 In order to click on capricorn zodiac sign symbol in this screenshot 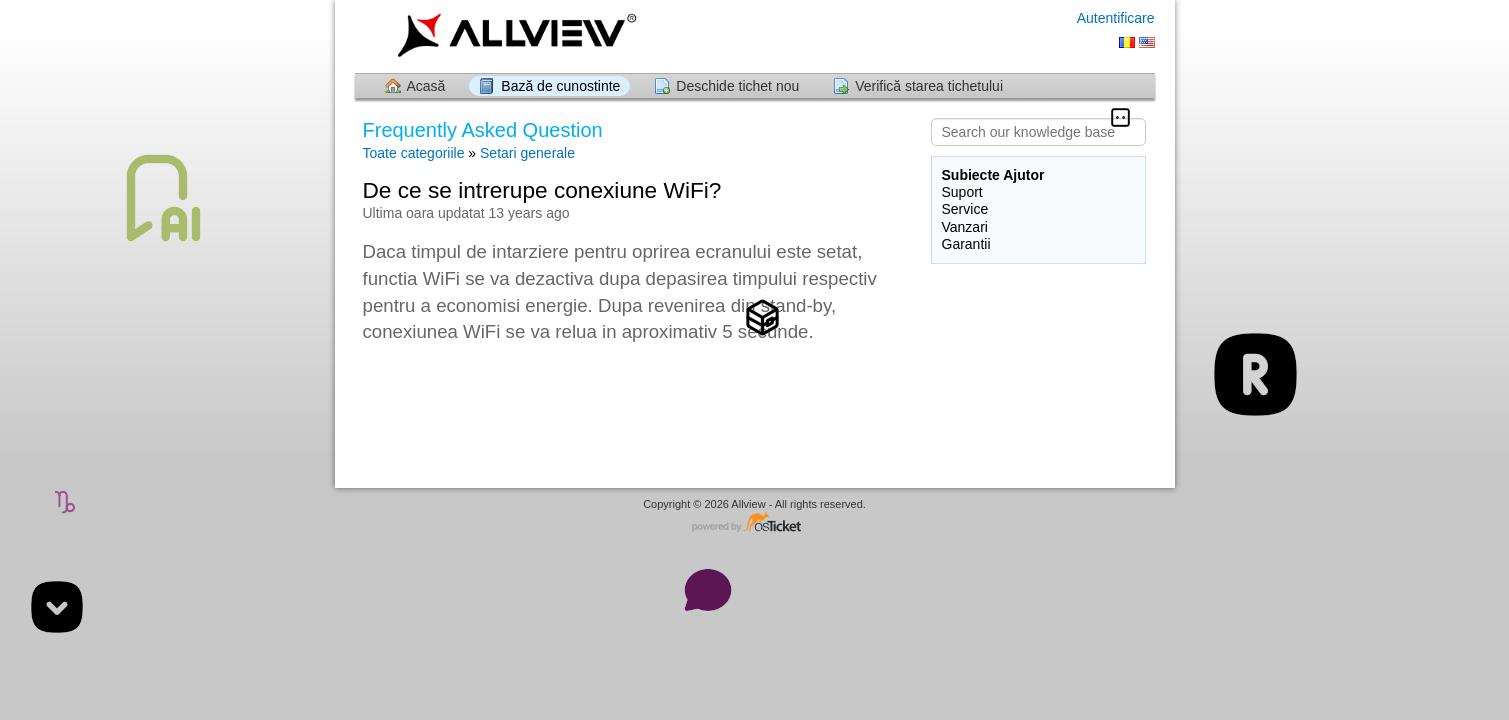, I will do `click(65, 501)`.